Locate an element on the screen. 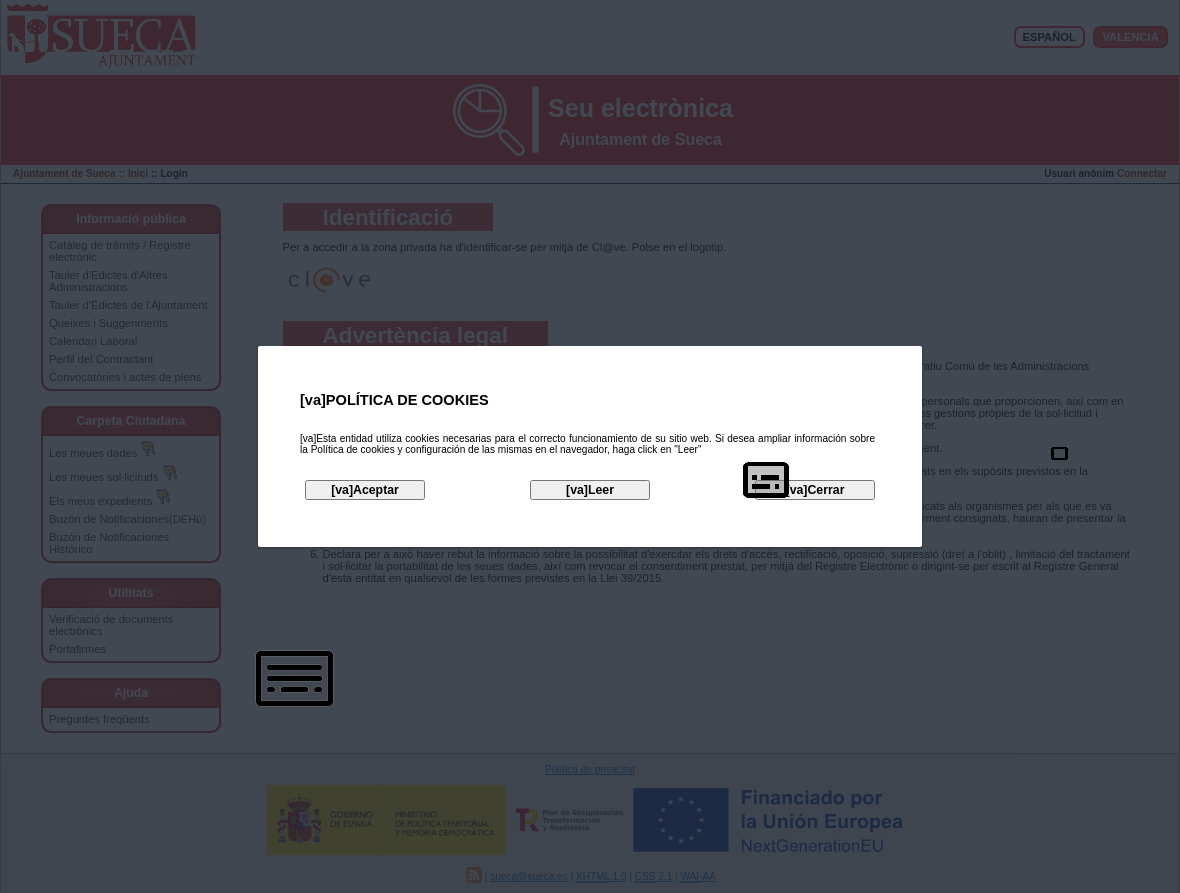 This screenshot has width=1180, height=893. toggle subtitles or closed captions on/off is located at coordinates (766, 480).